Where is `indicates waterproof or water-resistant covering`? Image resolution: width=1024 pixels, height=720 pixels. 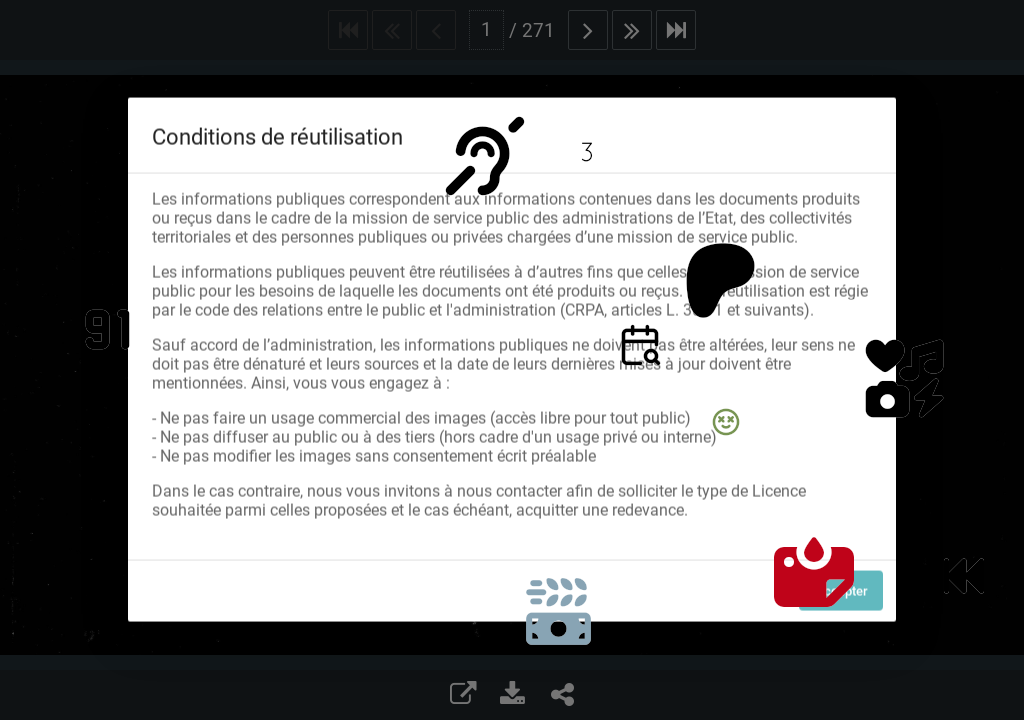
indicates waterproof or water-resistant covering is located at coordinates (814, 577).